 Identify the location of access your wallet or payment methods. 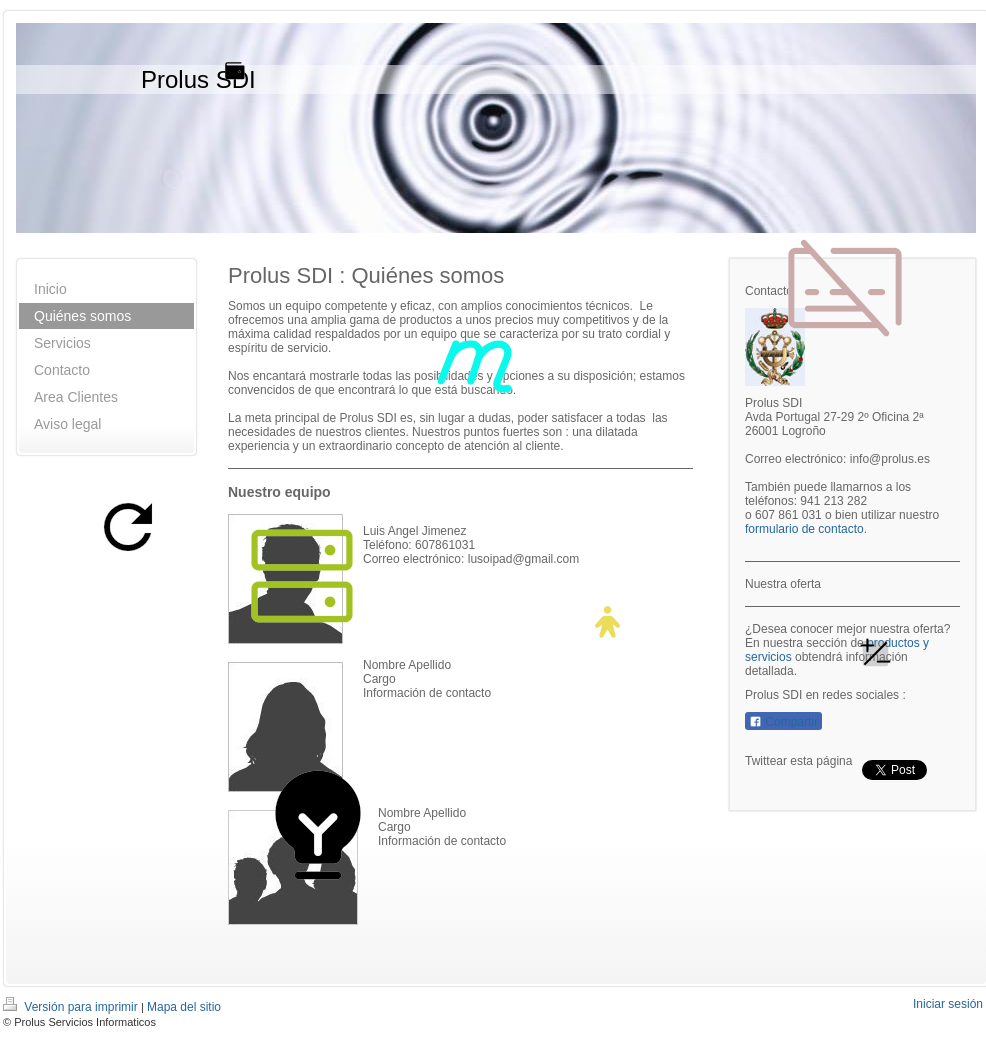
(234, 71).